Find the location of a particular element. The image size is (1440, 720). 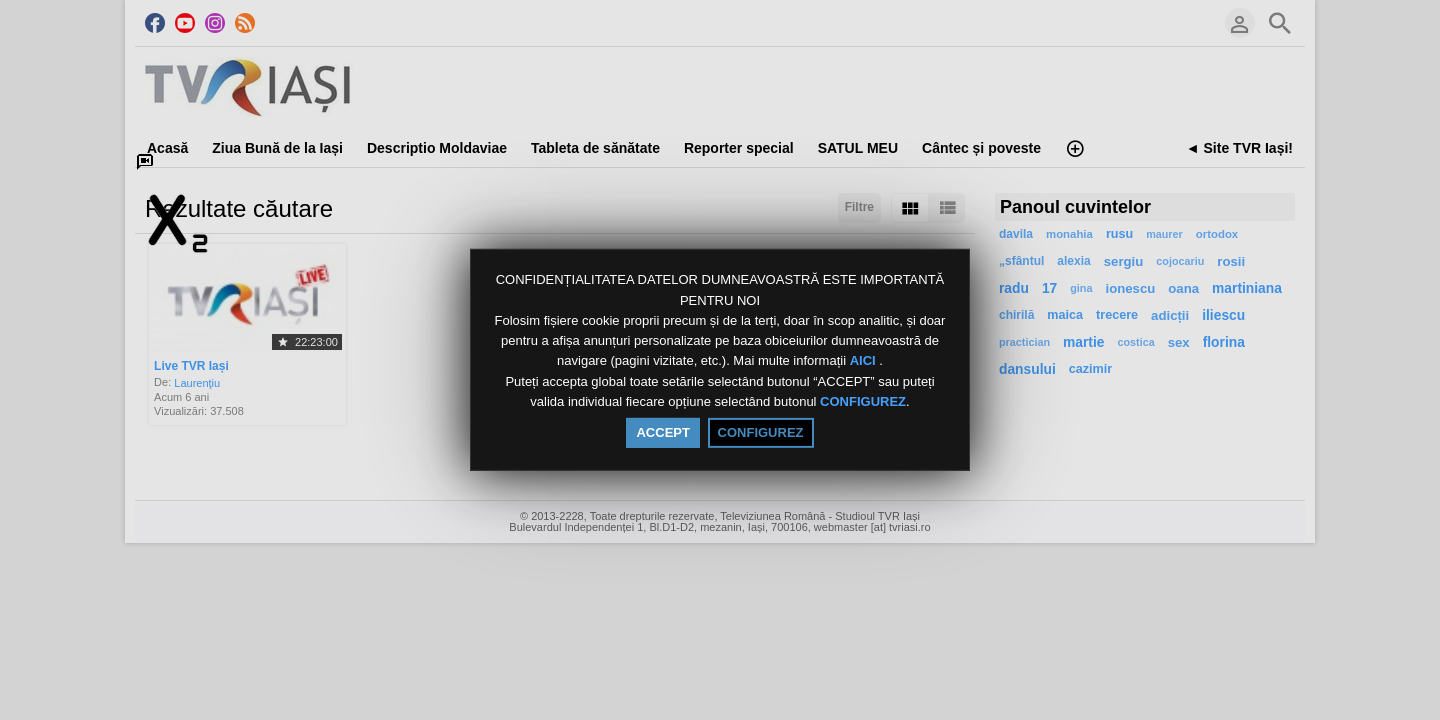

apply subscript formatting to selected text is located at coordinates (167, 223).